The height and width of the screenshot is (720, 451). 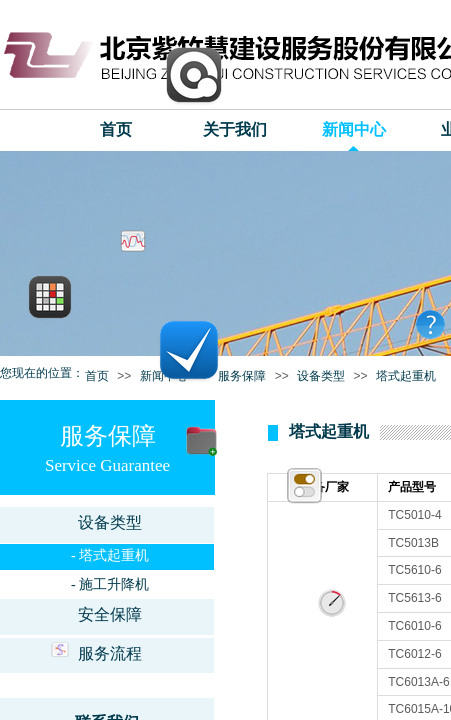 What do you see at coordinates (430, 324) in the screenshot?
I see `open the help center or documentation` at bounding box center [430, 324].